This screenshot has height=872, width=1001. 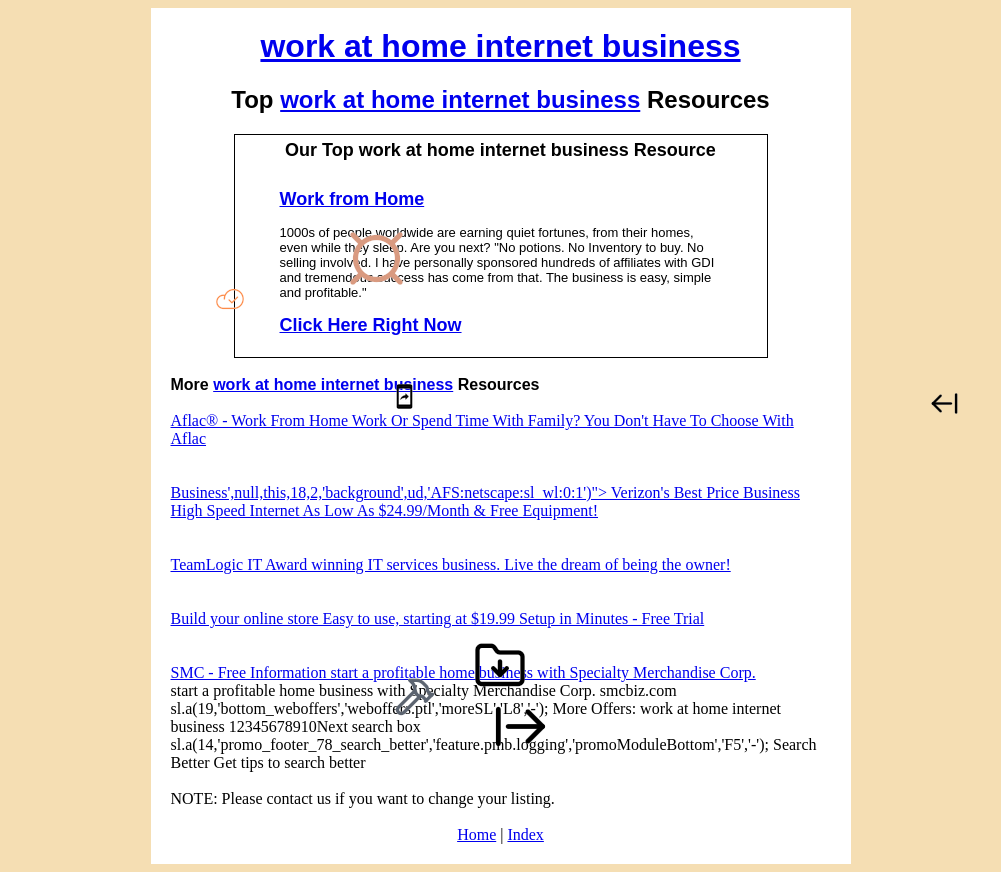 What do you see at coordinates (376, 258) in the screenshot?
I see `select or change currency type` at bounding box center [376, 258].